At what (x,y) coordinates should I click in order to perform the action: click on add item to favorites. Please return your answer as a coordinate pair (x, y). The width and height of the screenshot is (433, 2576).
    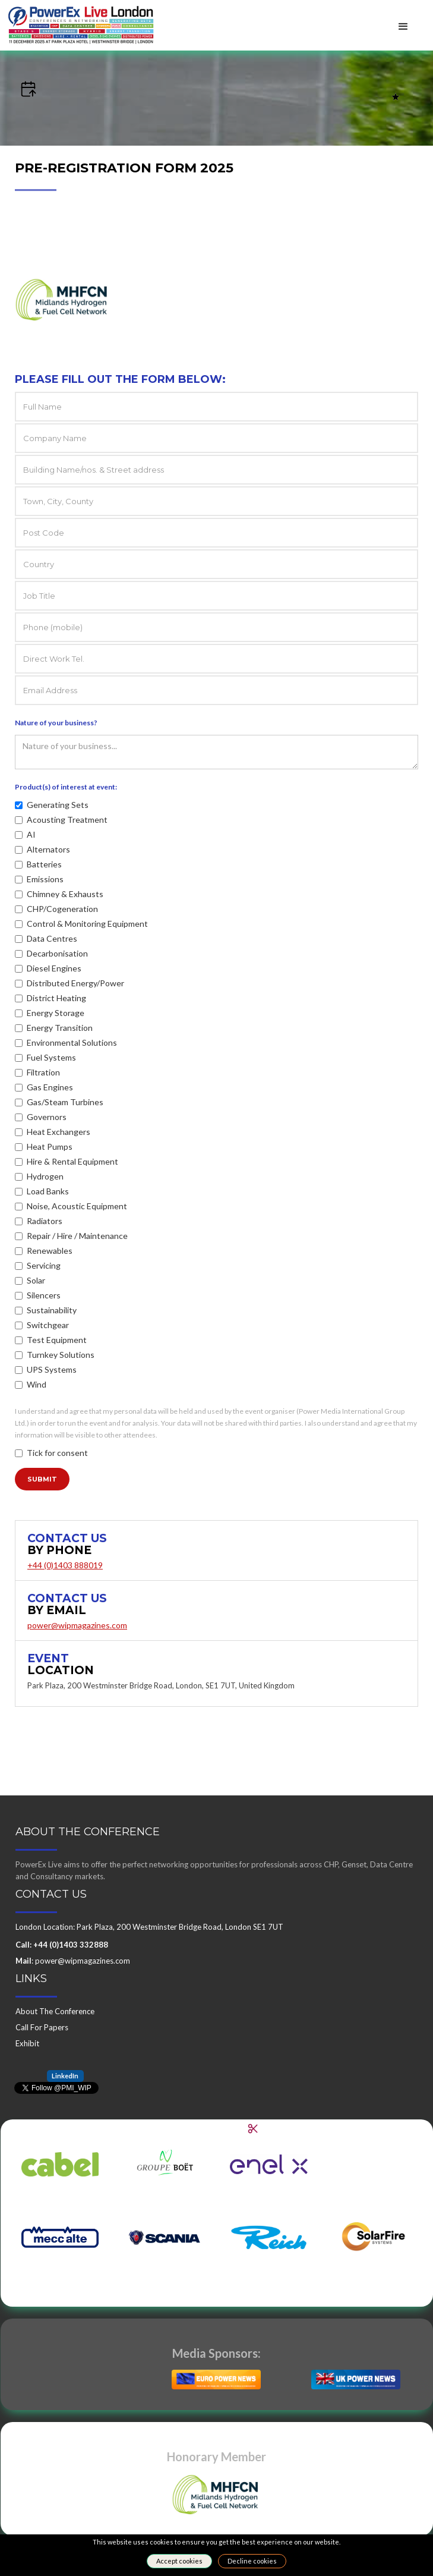
    Looking at the image, I should click on (396, 97).